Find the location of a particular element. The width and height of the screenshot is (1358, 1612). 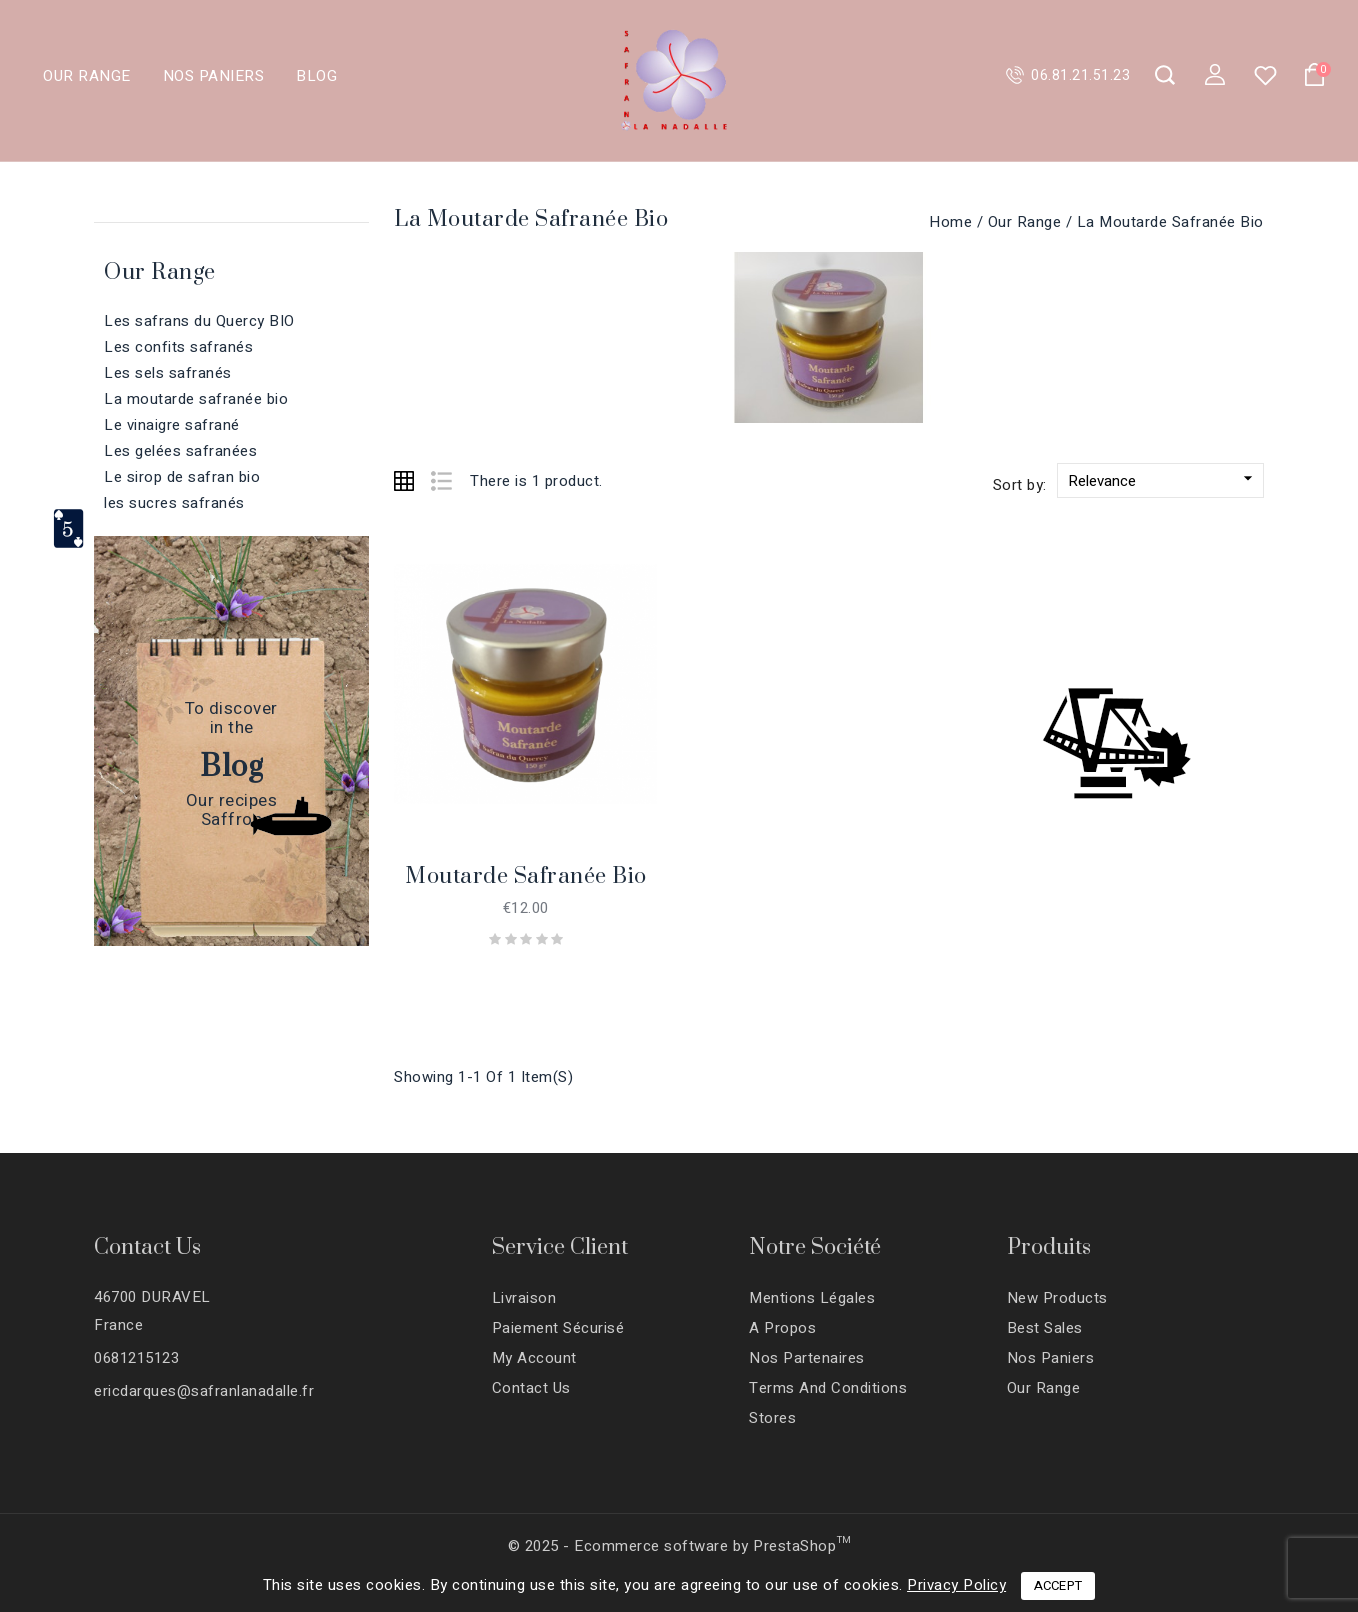

navigate to submarine or underwater vessel section is located at coordinates (291, 816).